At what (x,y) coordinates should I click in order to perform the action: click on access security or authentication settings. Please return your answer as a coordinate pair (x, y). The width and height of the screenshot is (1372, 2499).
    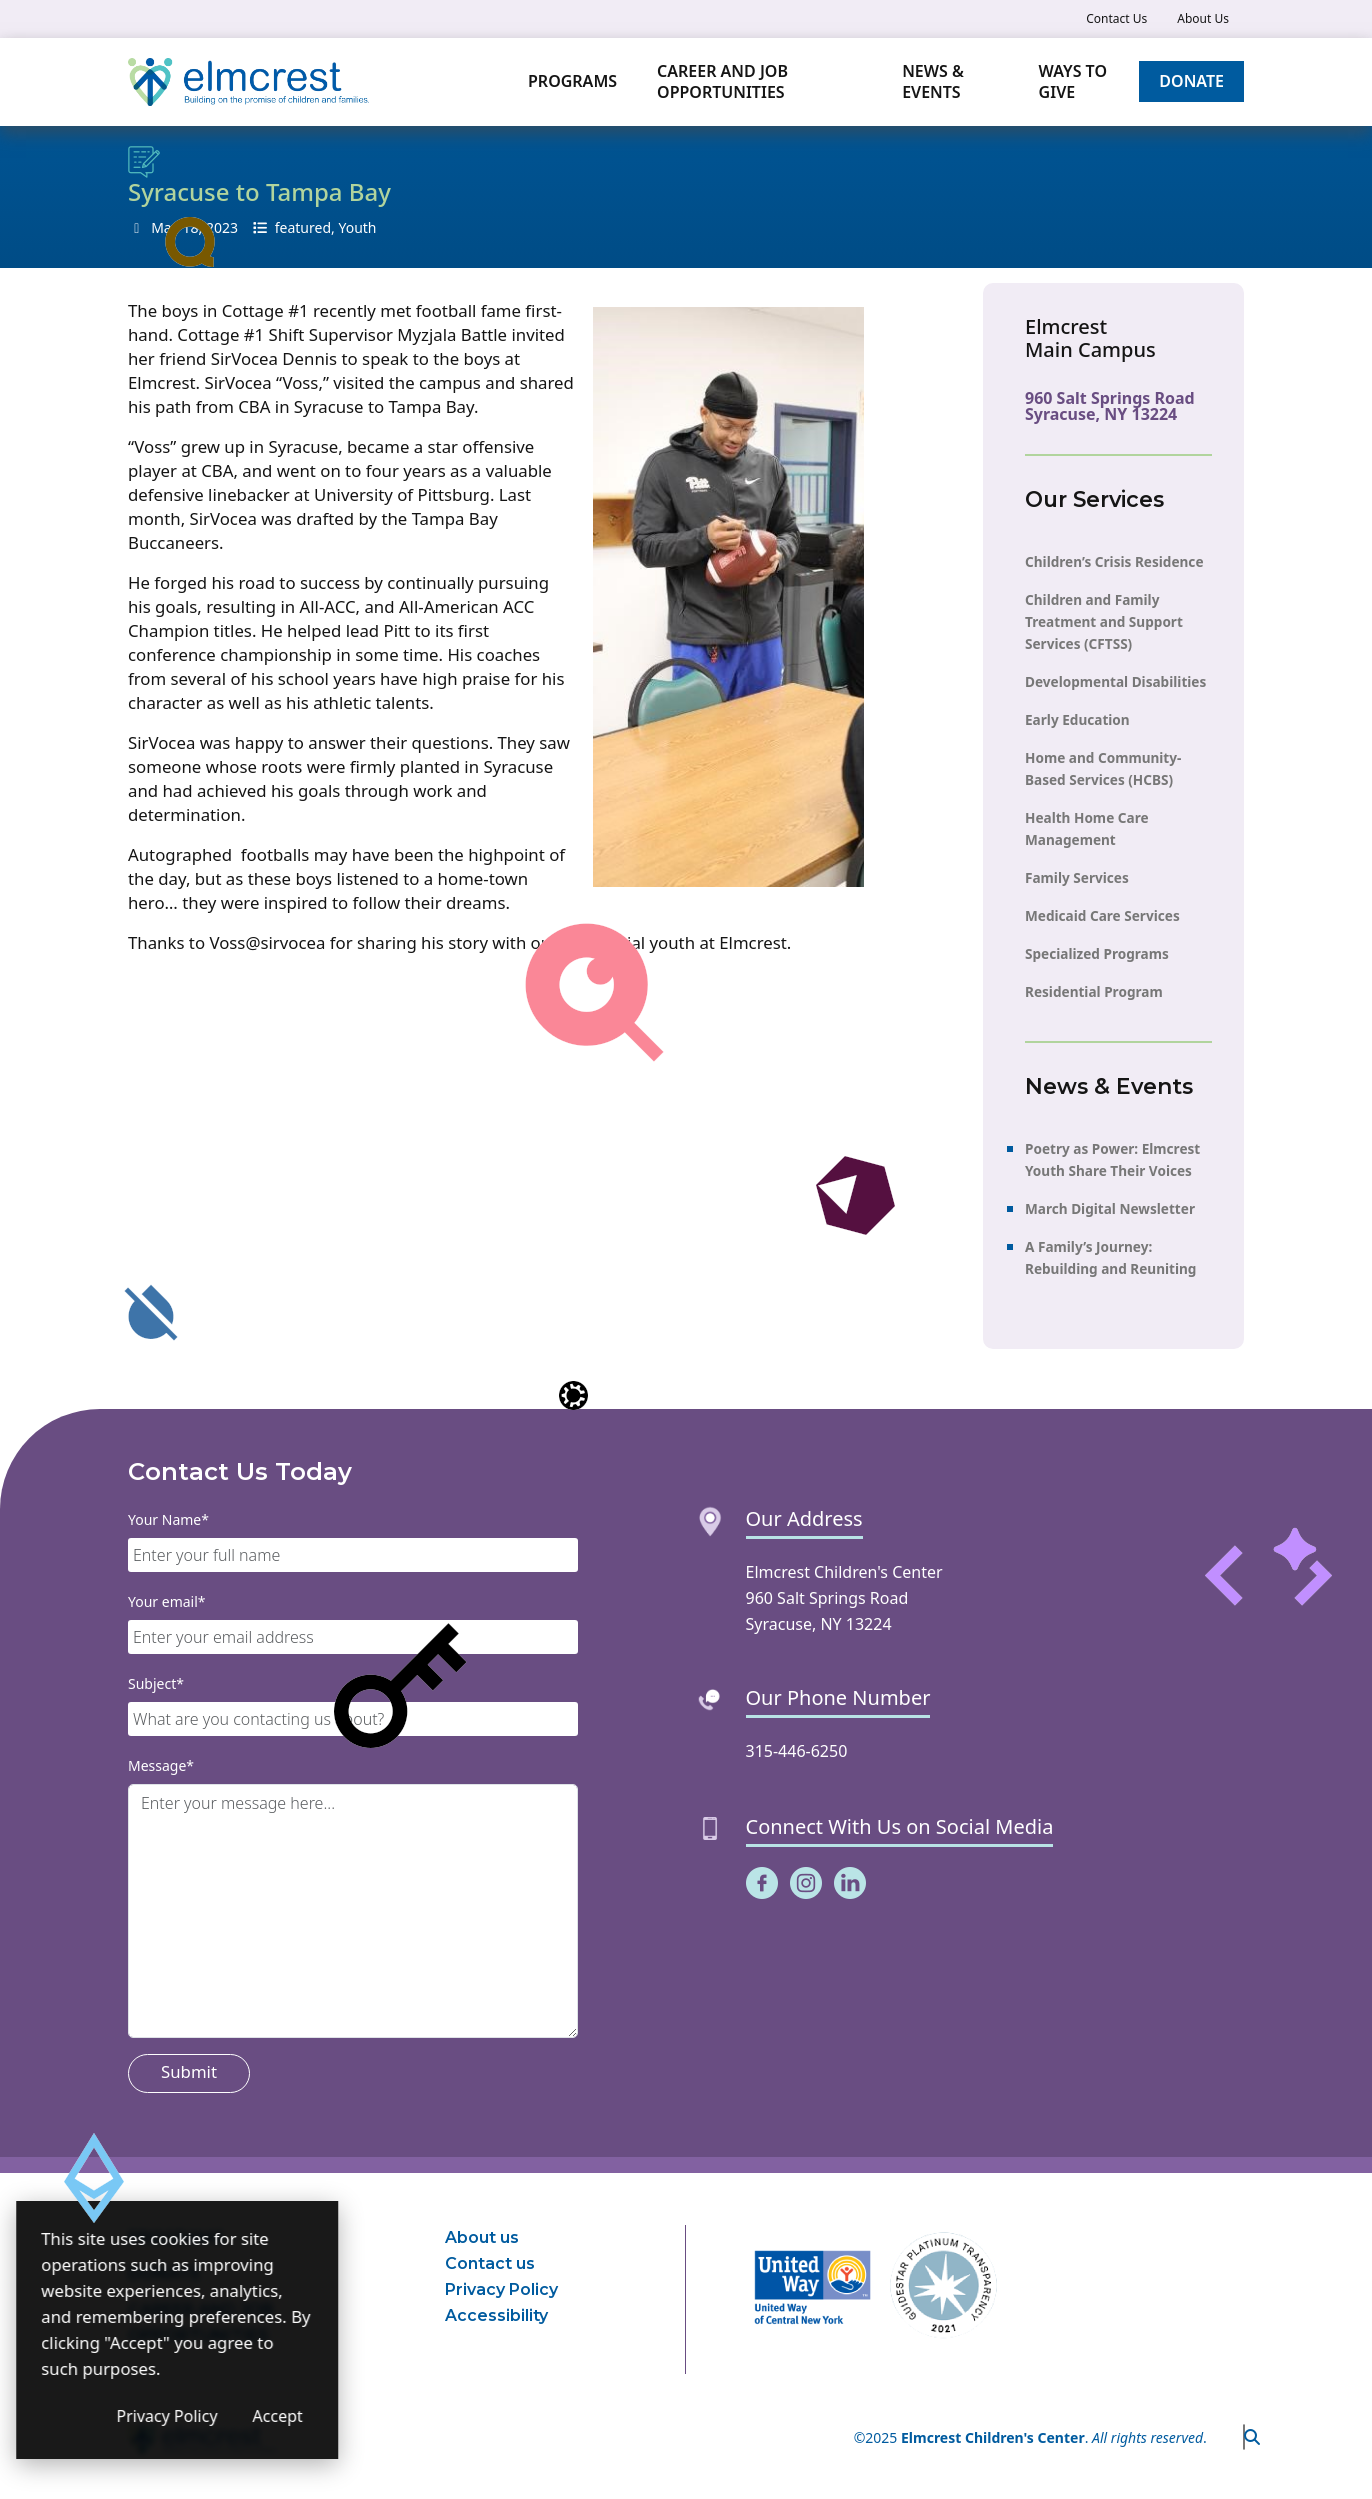
    Looking at the image, I should click on (400, 1682).